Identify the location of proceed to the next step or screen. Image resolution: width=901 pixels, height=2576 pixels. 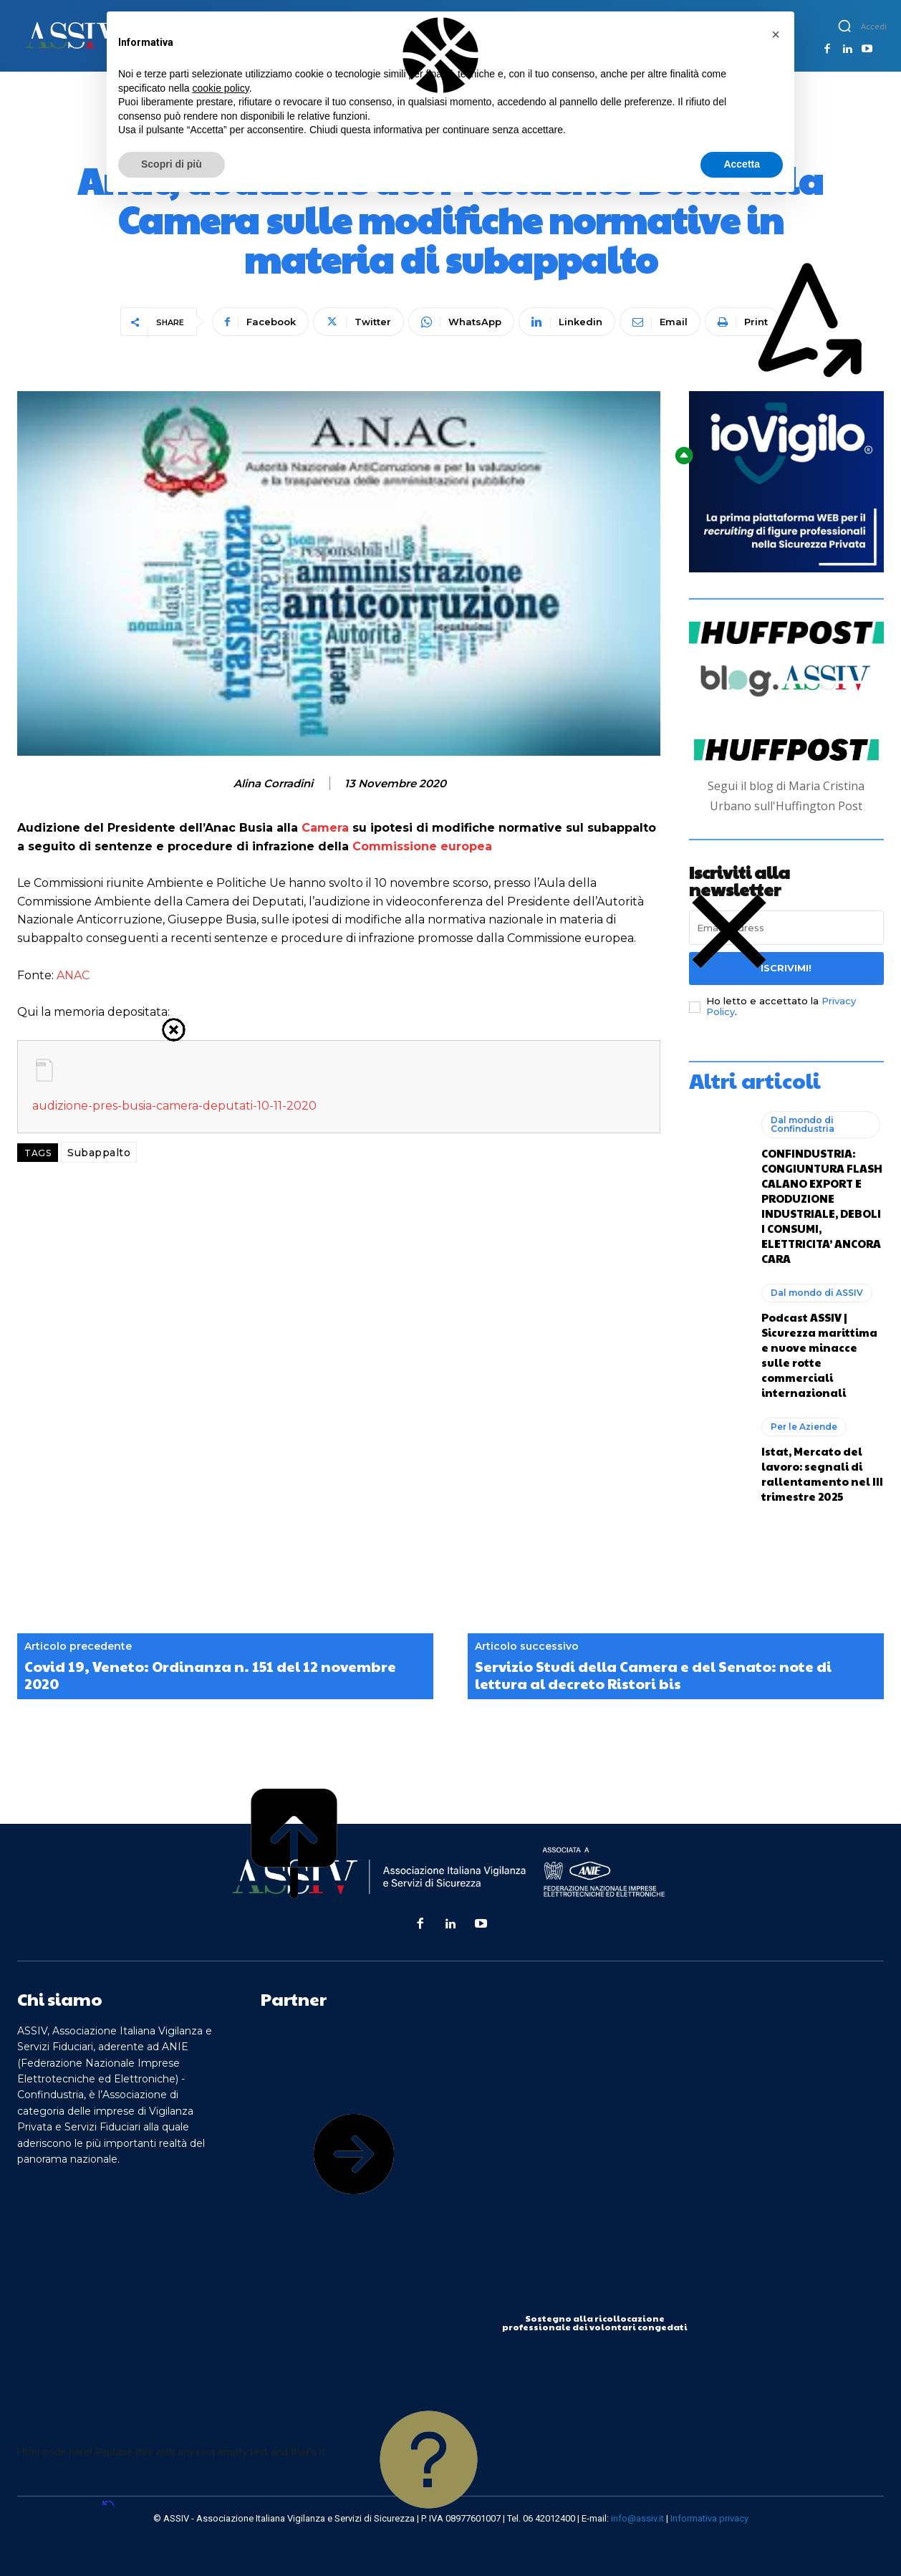
(354, 2154).